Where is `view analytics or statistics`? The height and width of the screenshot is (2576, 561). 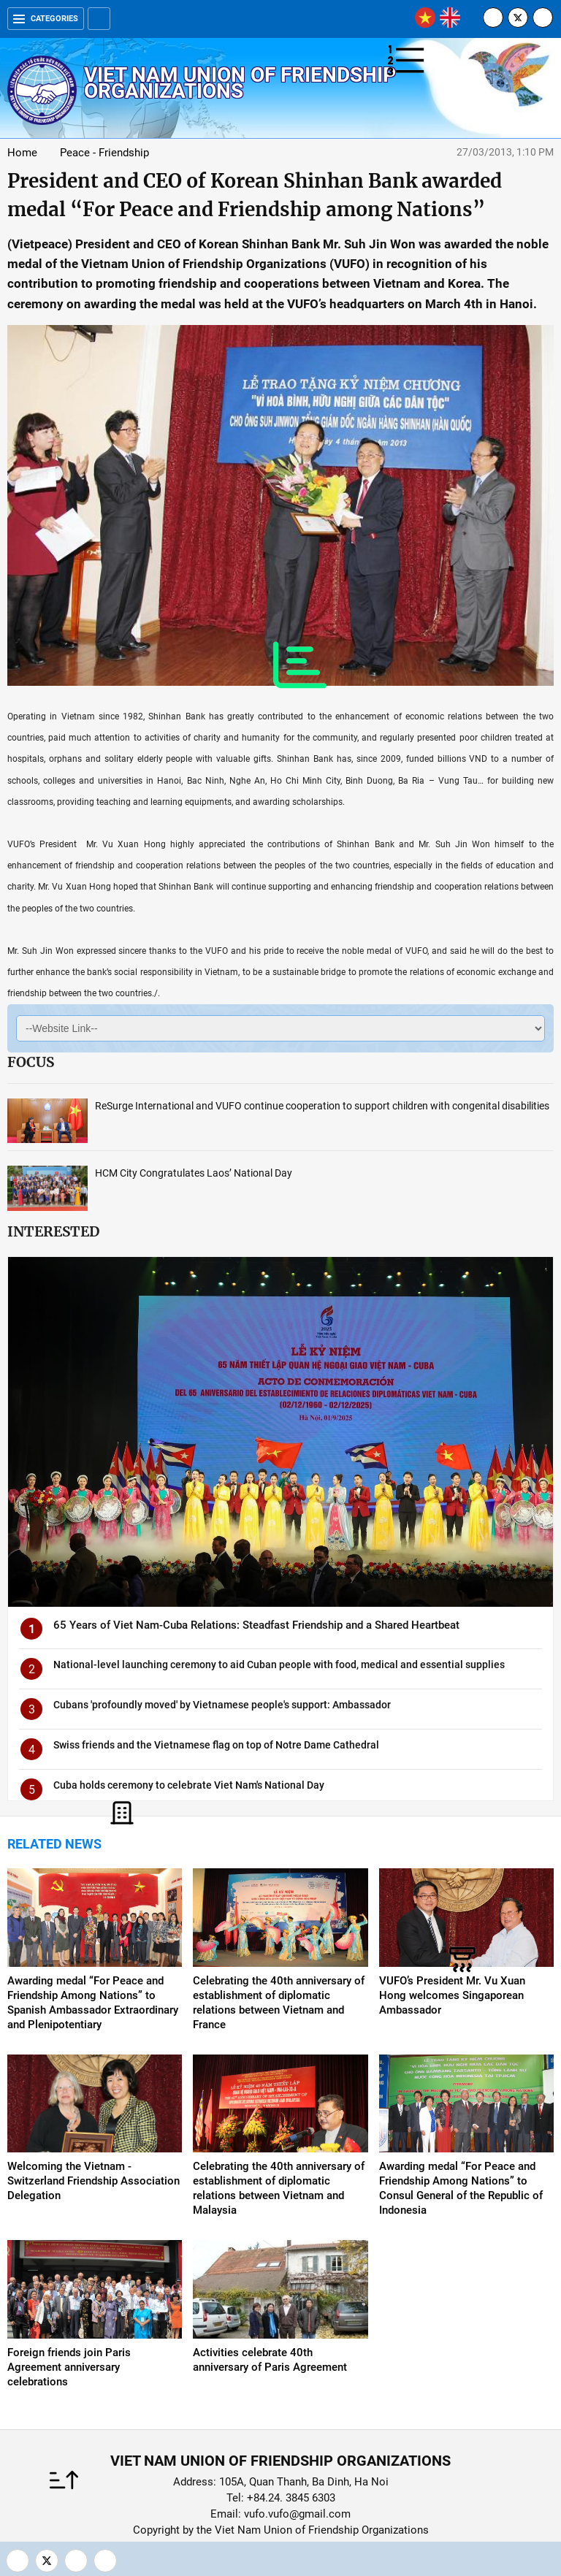 view analytics or statistics is located at coordinates (299, 665).